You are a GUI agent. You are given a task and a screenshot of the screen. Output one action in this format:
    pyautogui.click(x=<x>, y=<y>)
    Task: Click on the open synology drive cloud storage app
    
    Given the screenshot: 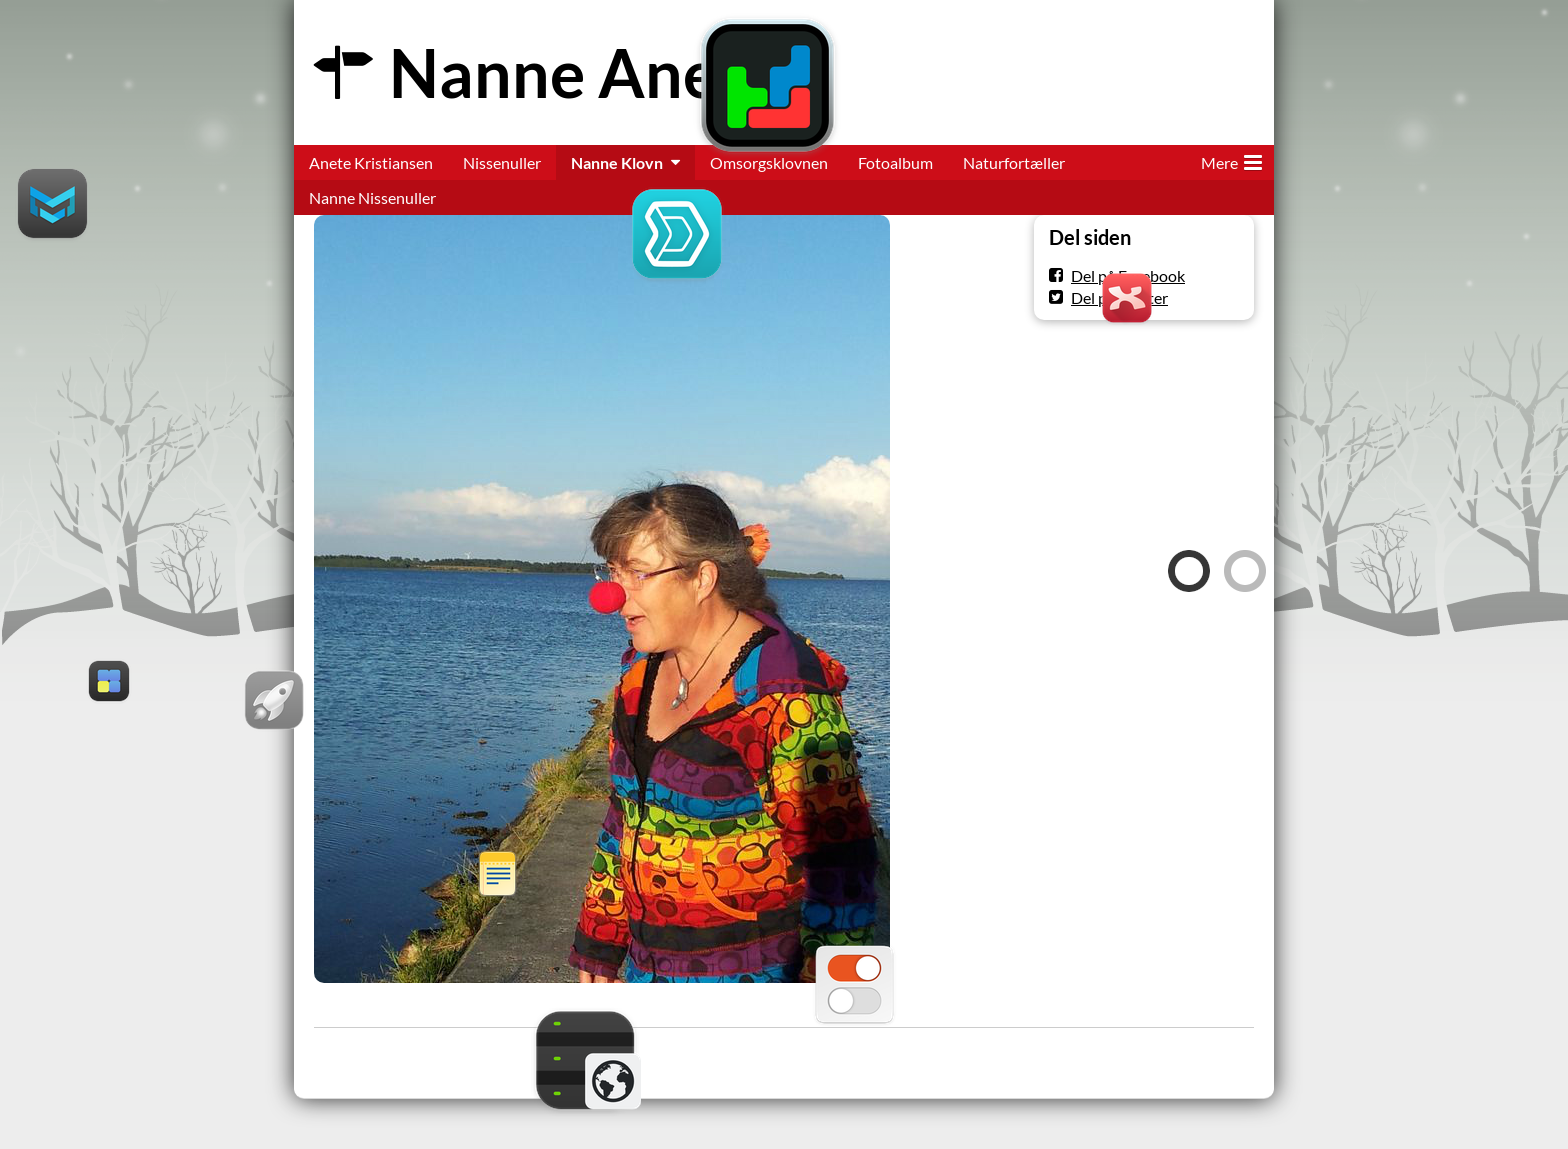 What is the action you would take?
    pyautogui.click(x=677, y=234)
    